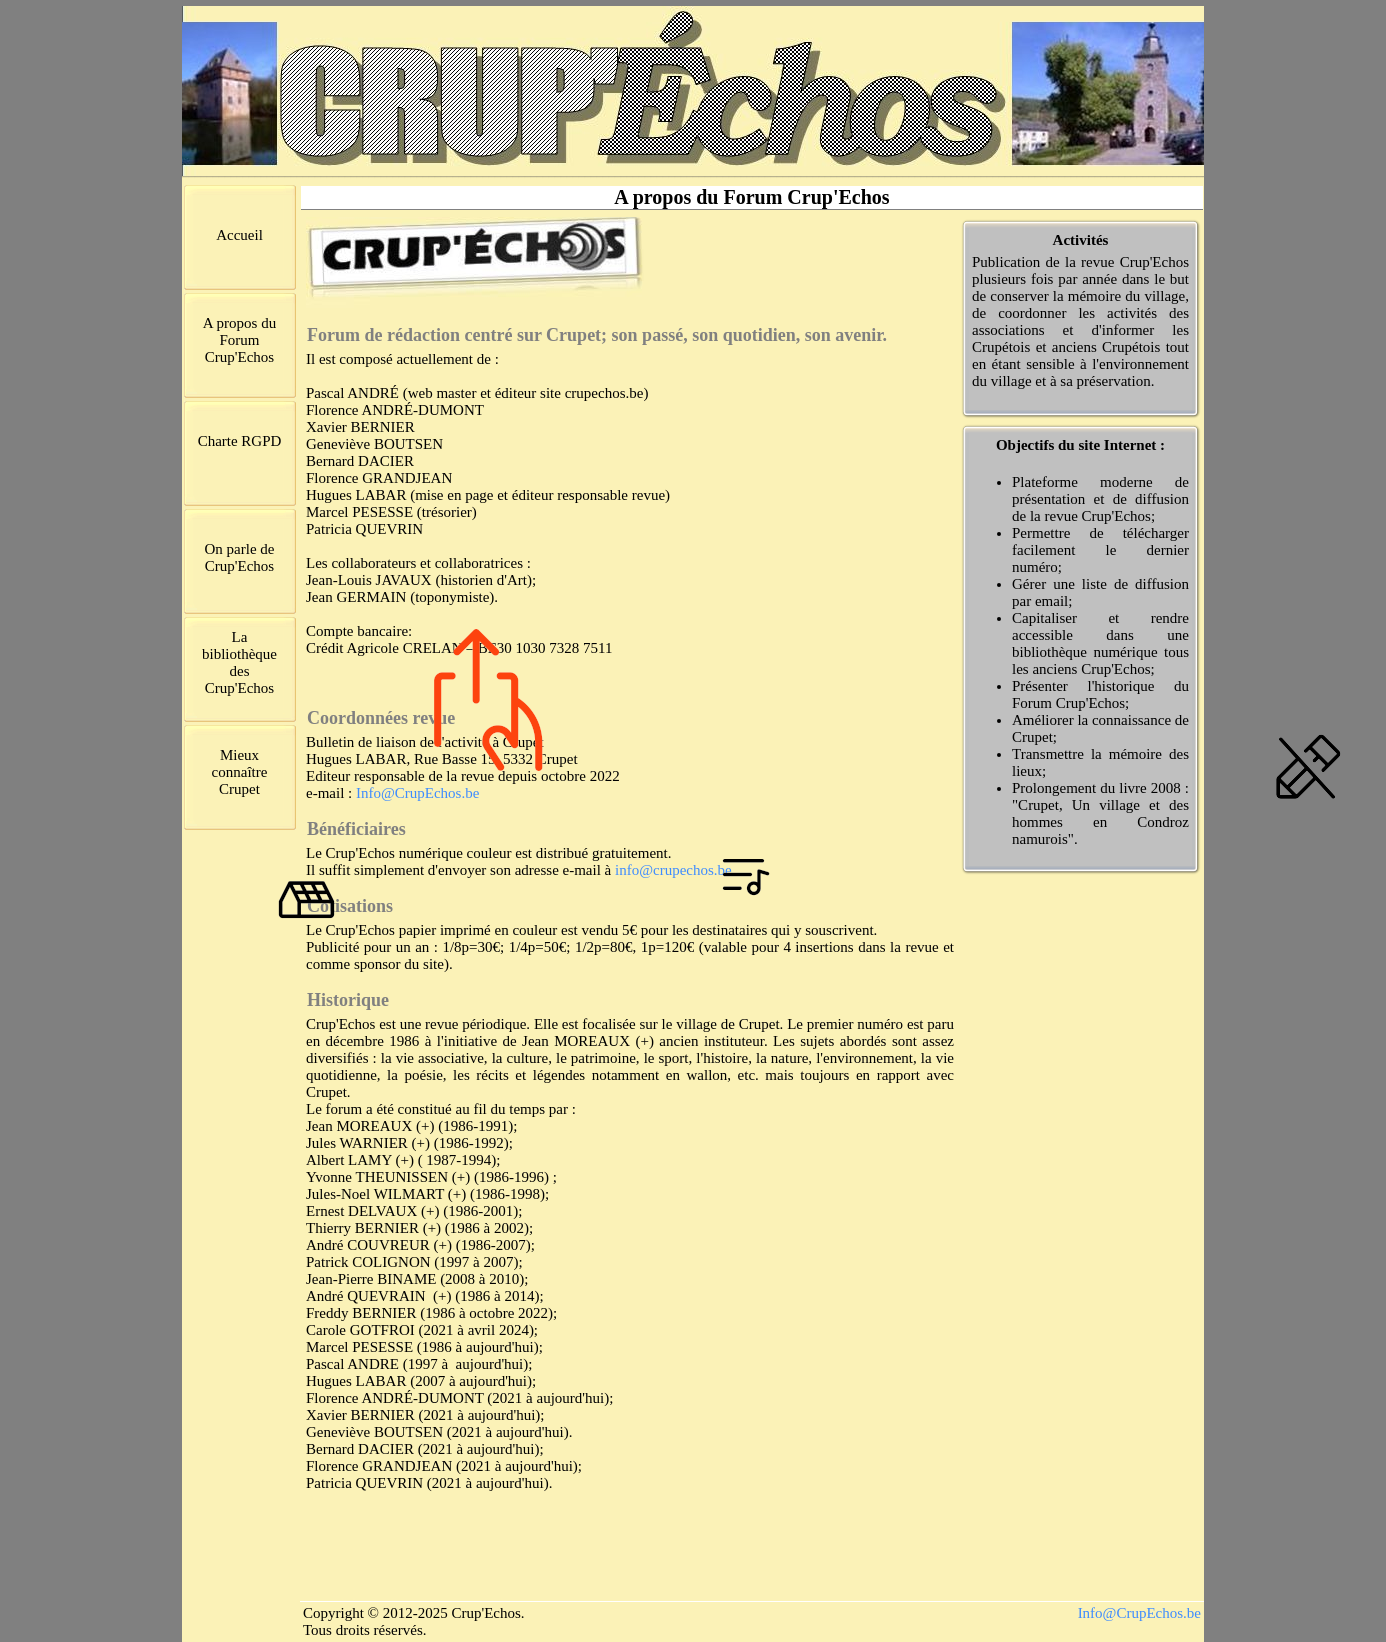 This screenshot has height=1642, width=1386. Describe the element at coordinates (306, 901) in the screenshot. I see `view solar panel system status` at that location.